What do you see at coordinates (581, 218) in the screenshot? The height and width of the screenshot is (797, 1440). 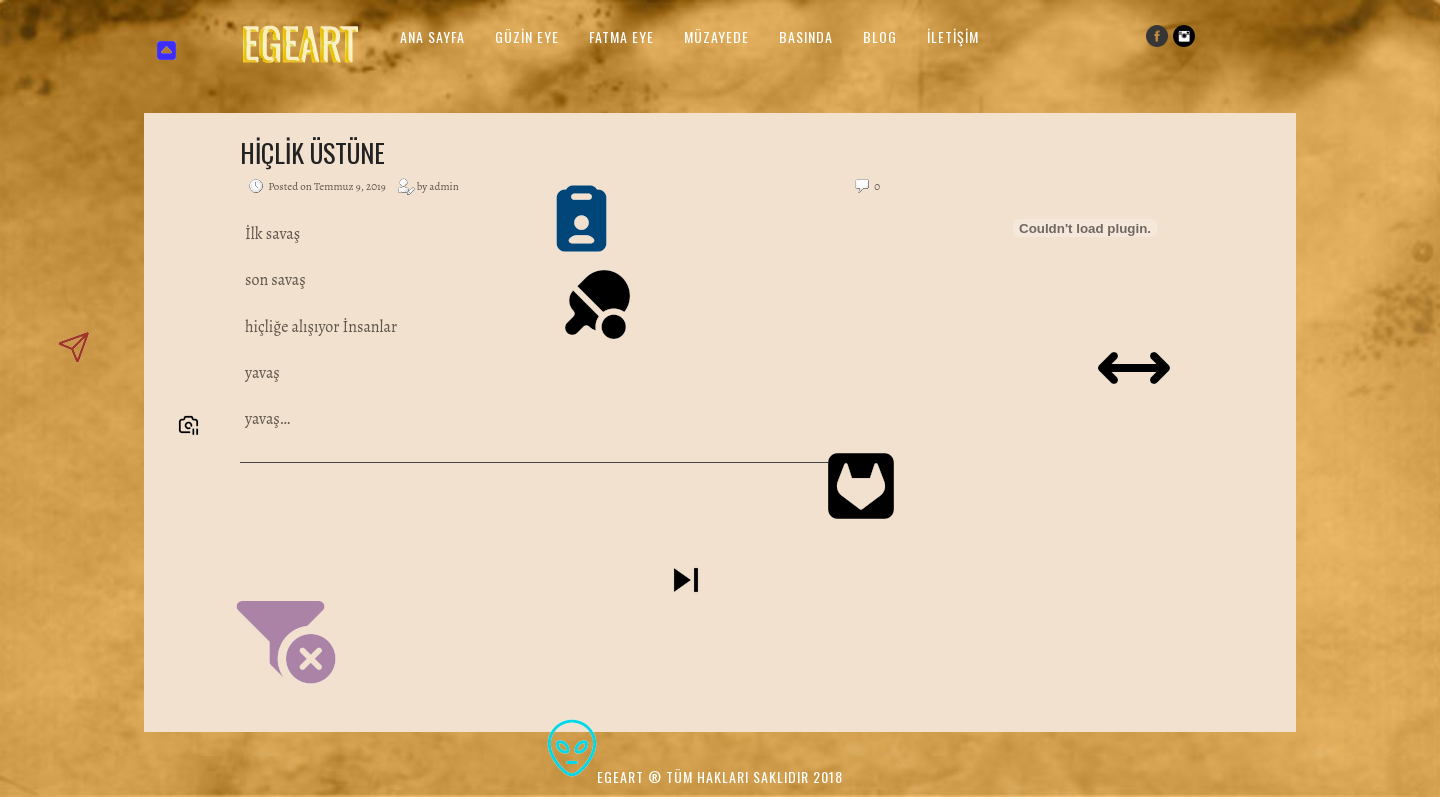 I see `view user profile or personnel record` at bounding box center [581, 218].